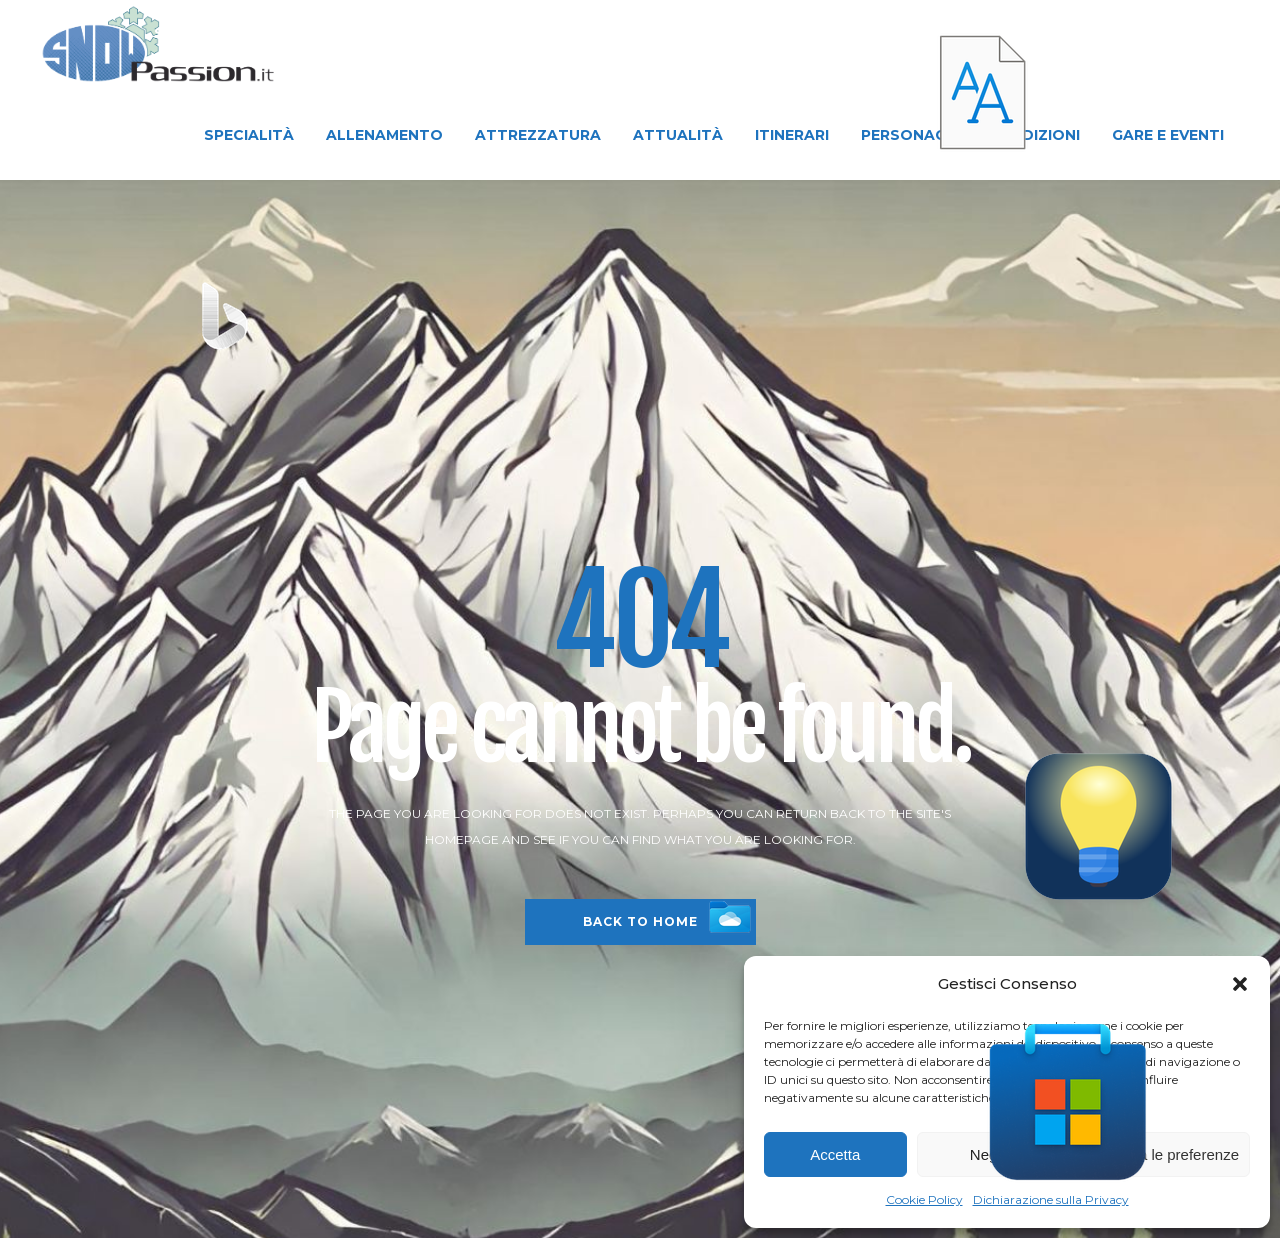 The image size is (1280, 1238). Describe the element at coordinates (1067, 1104) in the screenshot. I see `open the Microsoft Store app` at that location.